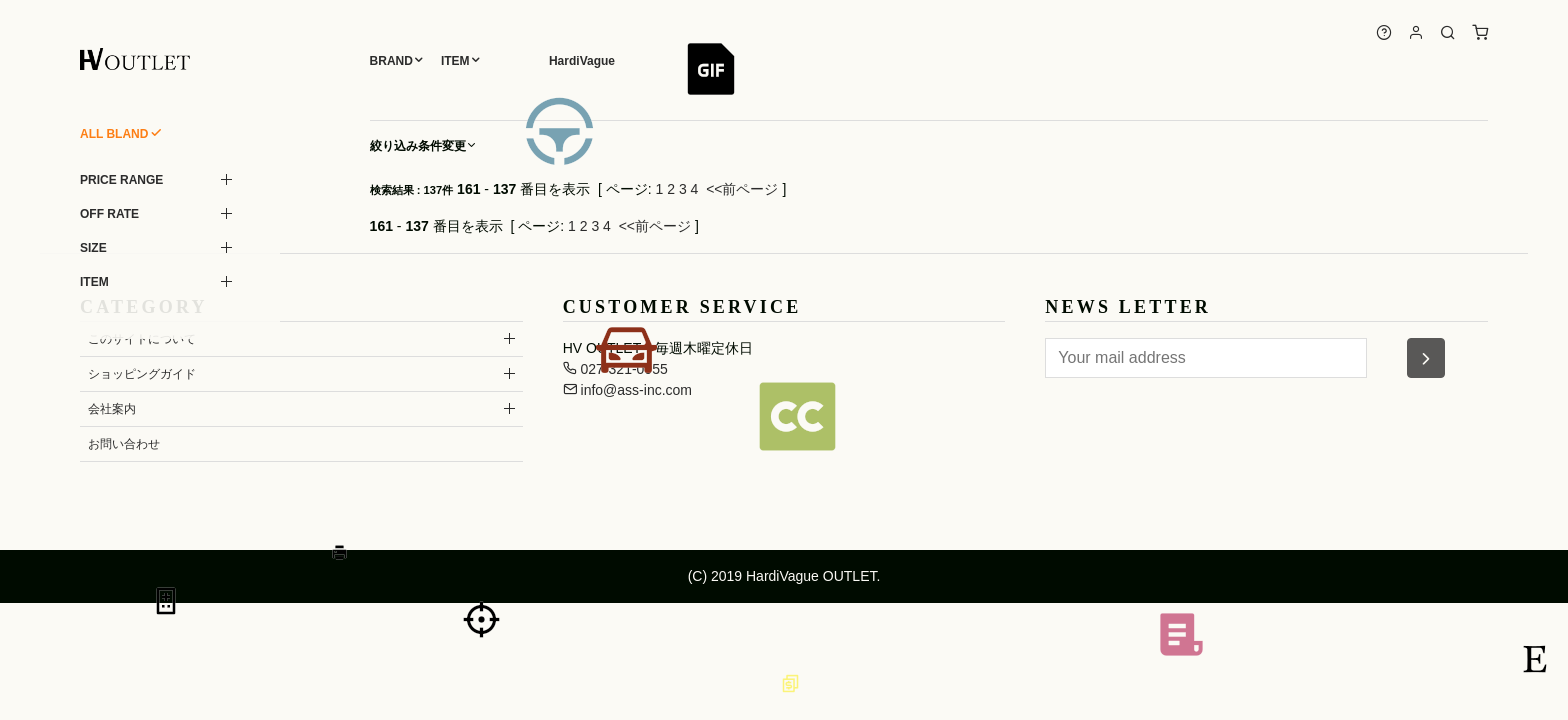 The image size is (1568, 720). I want to click on access remote control settings, so click(166, 601).